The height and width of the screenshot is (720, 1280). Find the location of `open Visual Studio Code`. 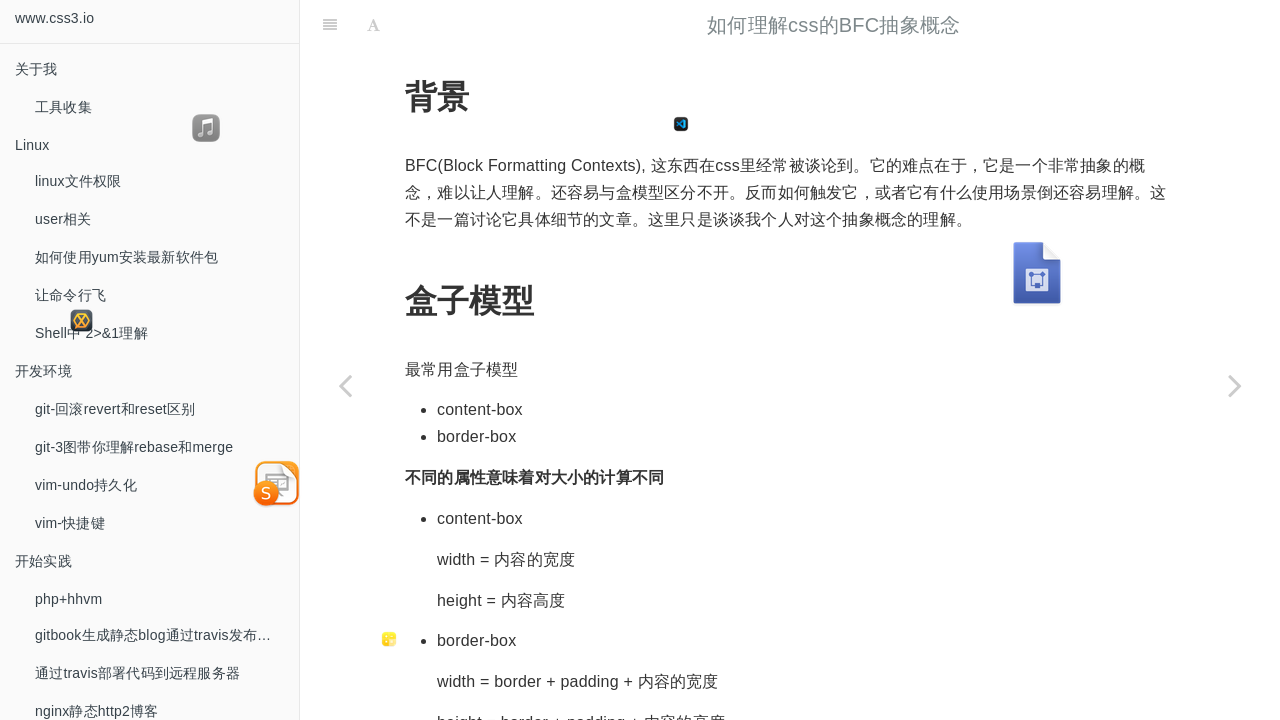

open Visual Studio Code is located at coordinates (681, 124).